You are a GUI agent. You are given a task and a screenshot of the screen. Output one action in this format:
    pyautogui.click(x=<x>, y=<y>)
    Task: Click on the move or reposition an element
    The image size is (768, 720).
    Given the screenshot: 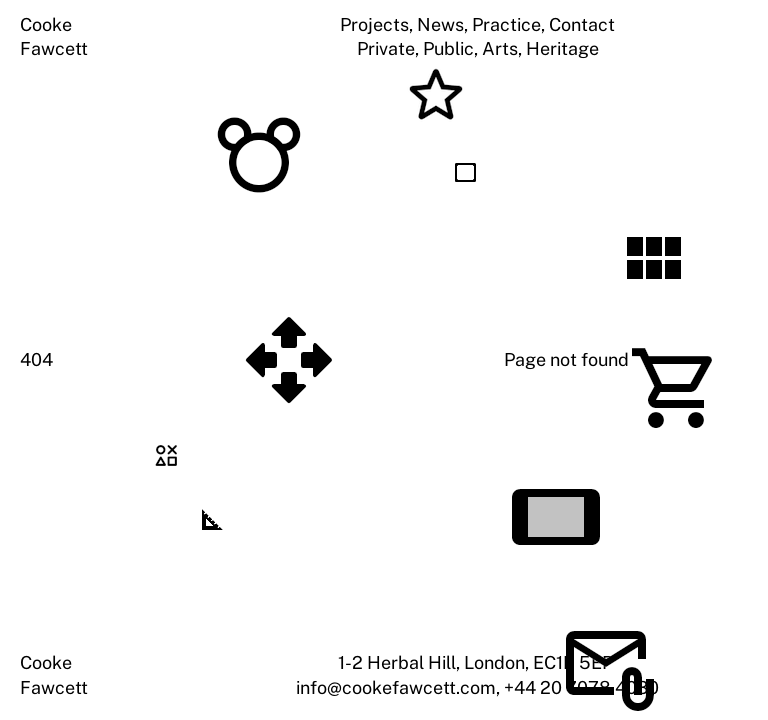 What is the action you would take?
    pyautogui.click(x=289, y=360)
    